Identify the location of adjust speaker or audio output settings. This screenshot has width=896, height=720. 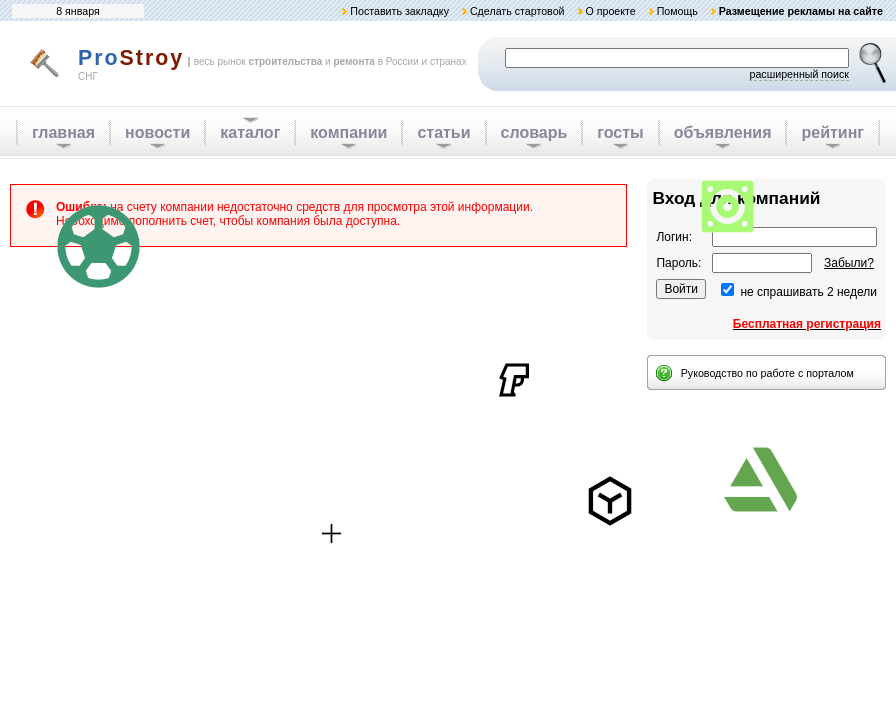
(727, 206).